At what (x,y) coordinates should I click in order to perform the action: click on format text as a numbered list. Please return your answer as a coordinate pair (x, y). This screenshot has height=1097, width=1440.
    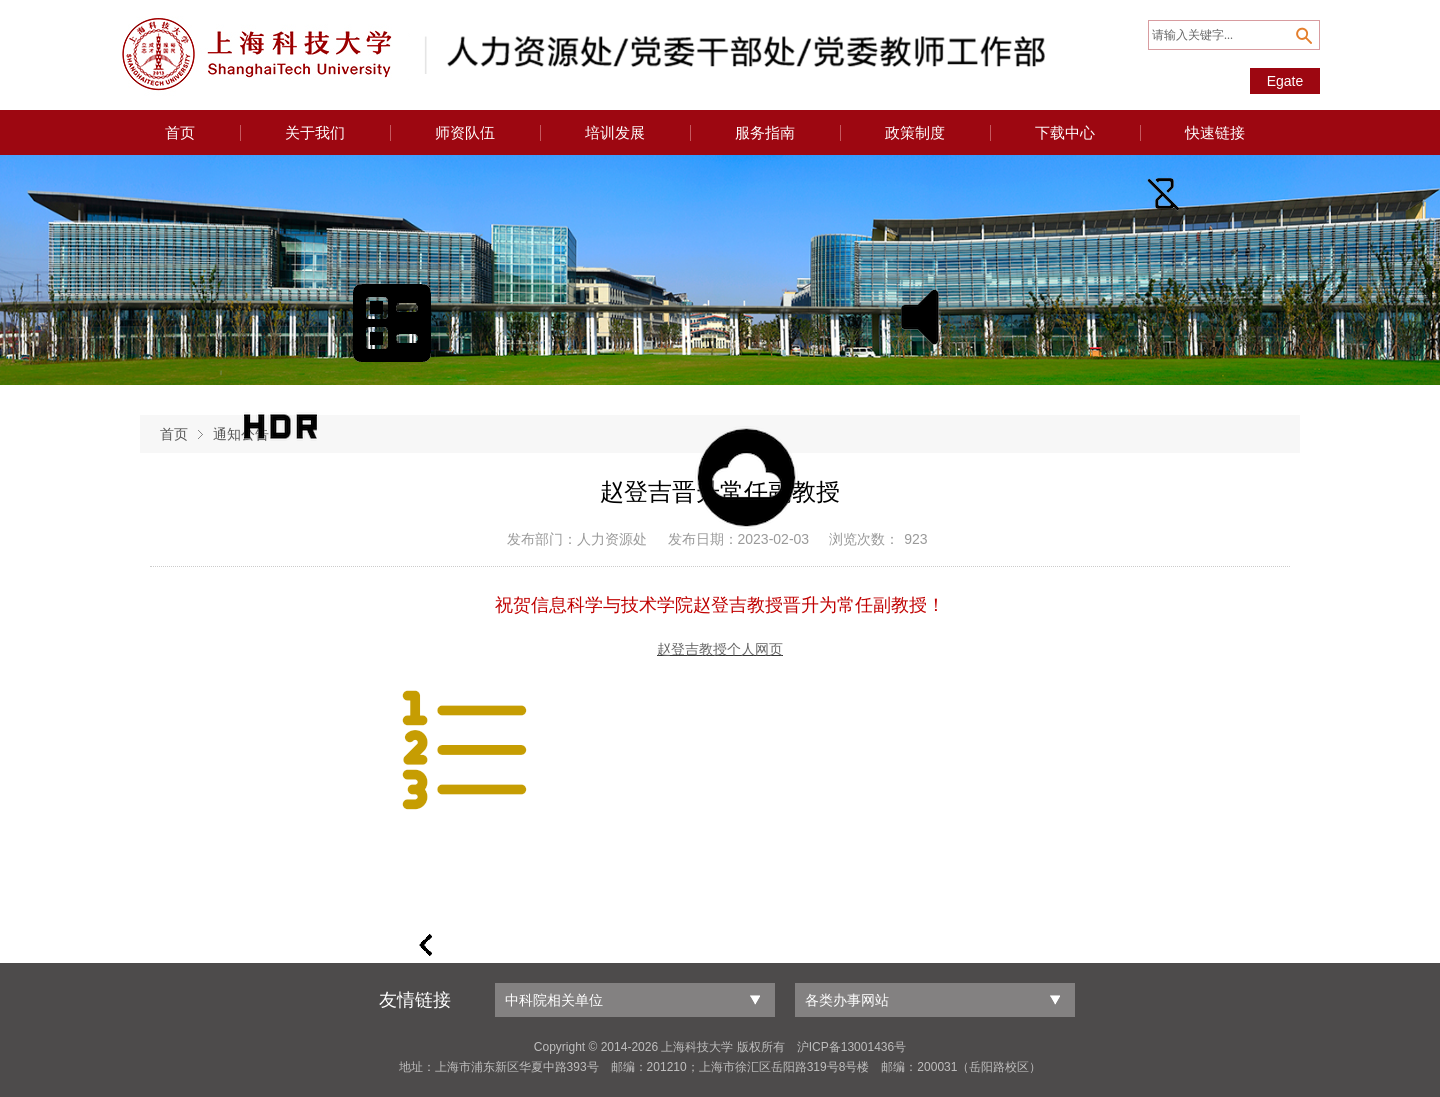
    Looking at the image, I should click on (467, 750).